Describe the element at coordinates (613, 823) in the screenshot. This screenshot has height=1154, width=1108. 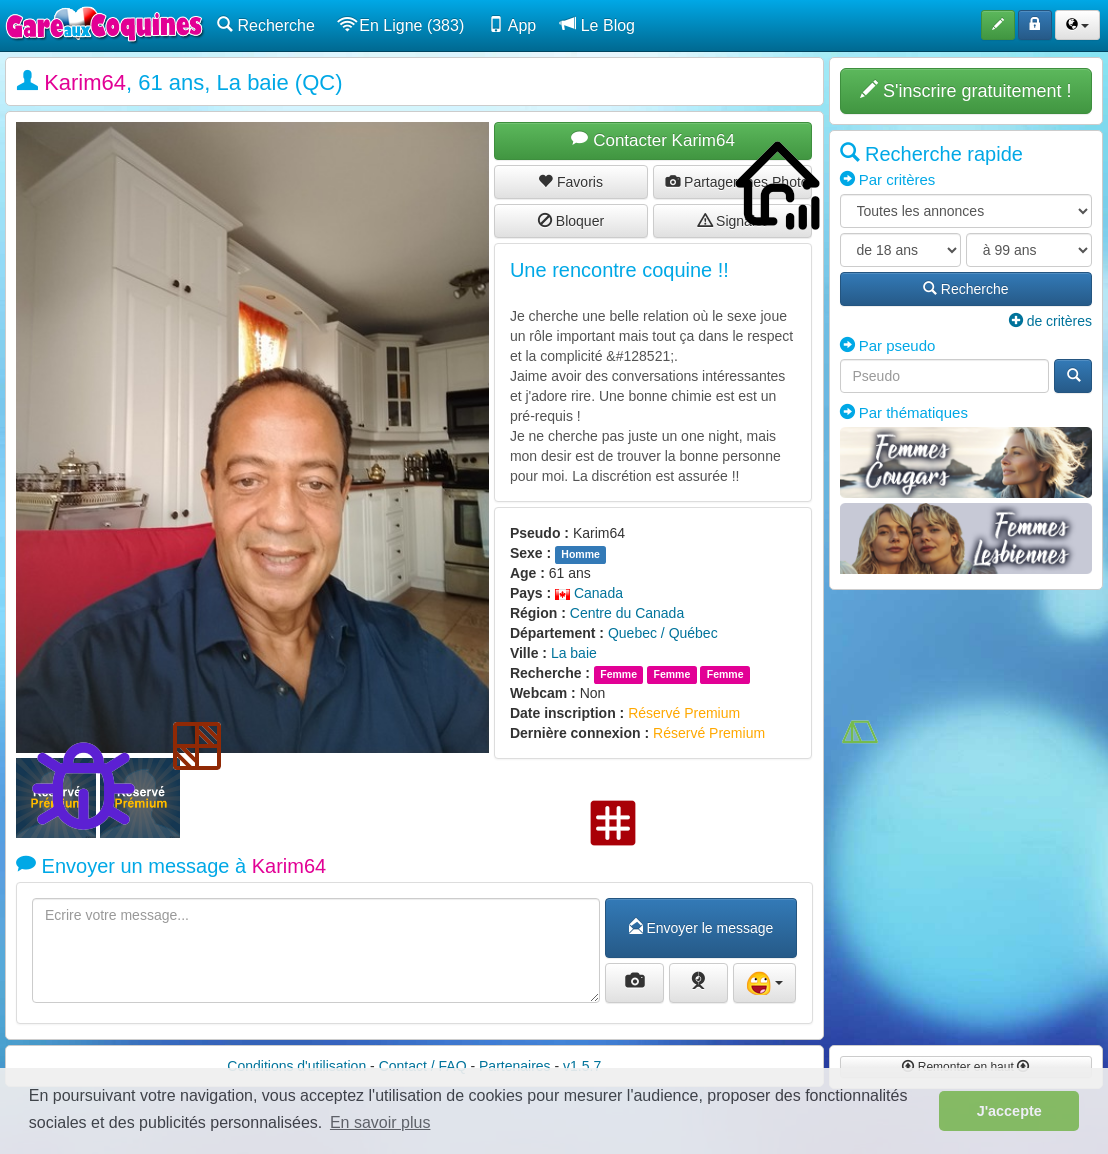
I see `add or browse hashtags` at that location.